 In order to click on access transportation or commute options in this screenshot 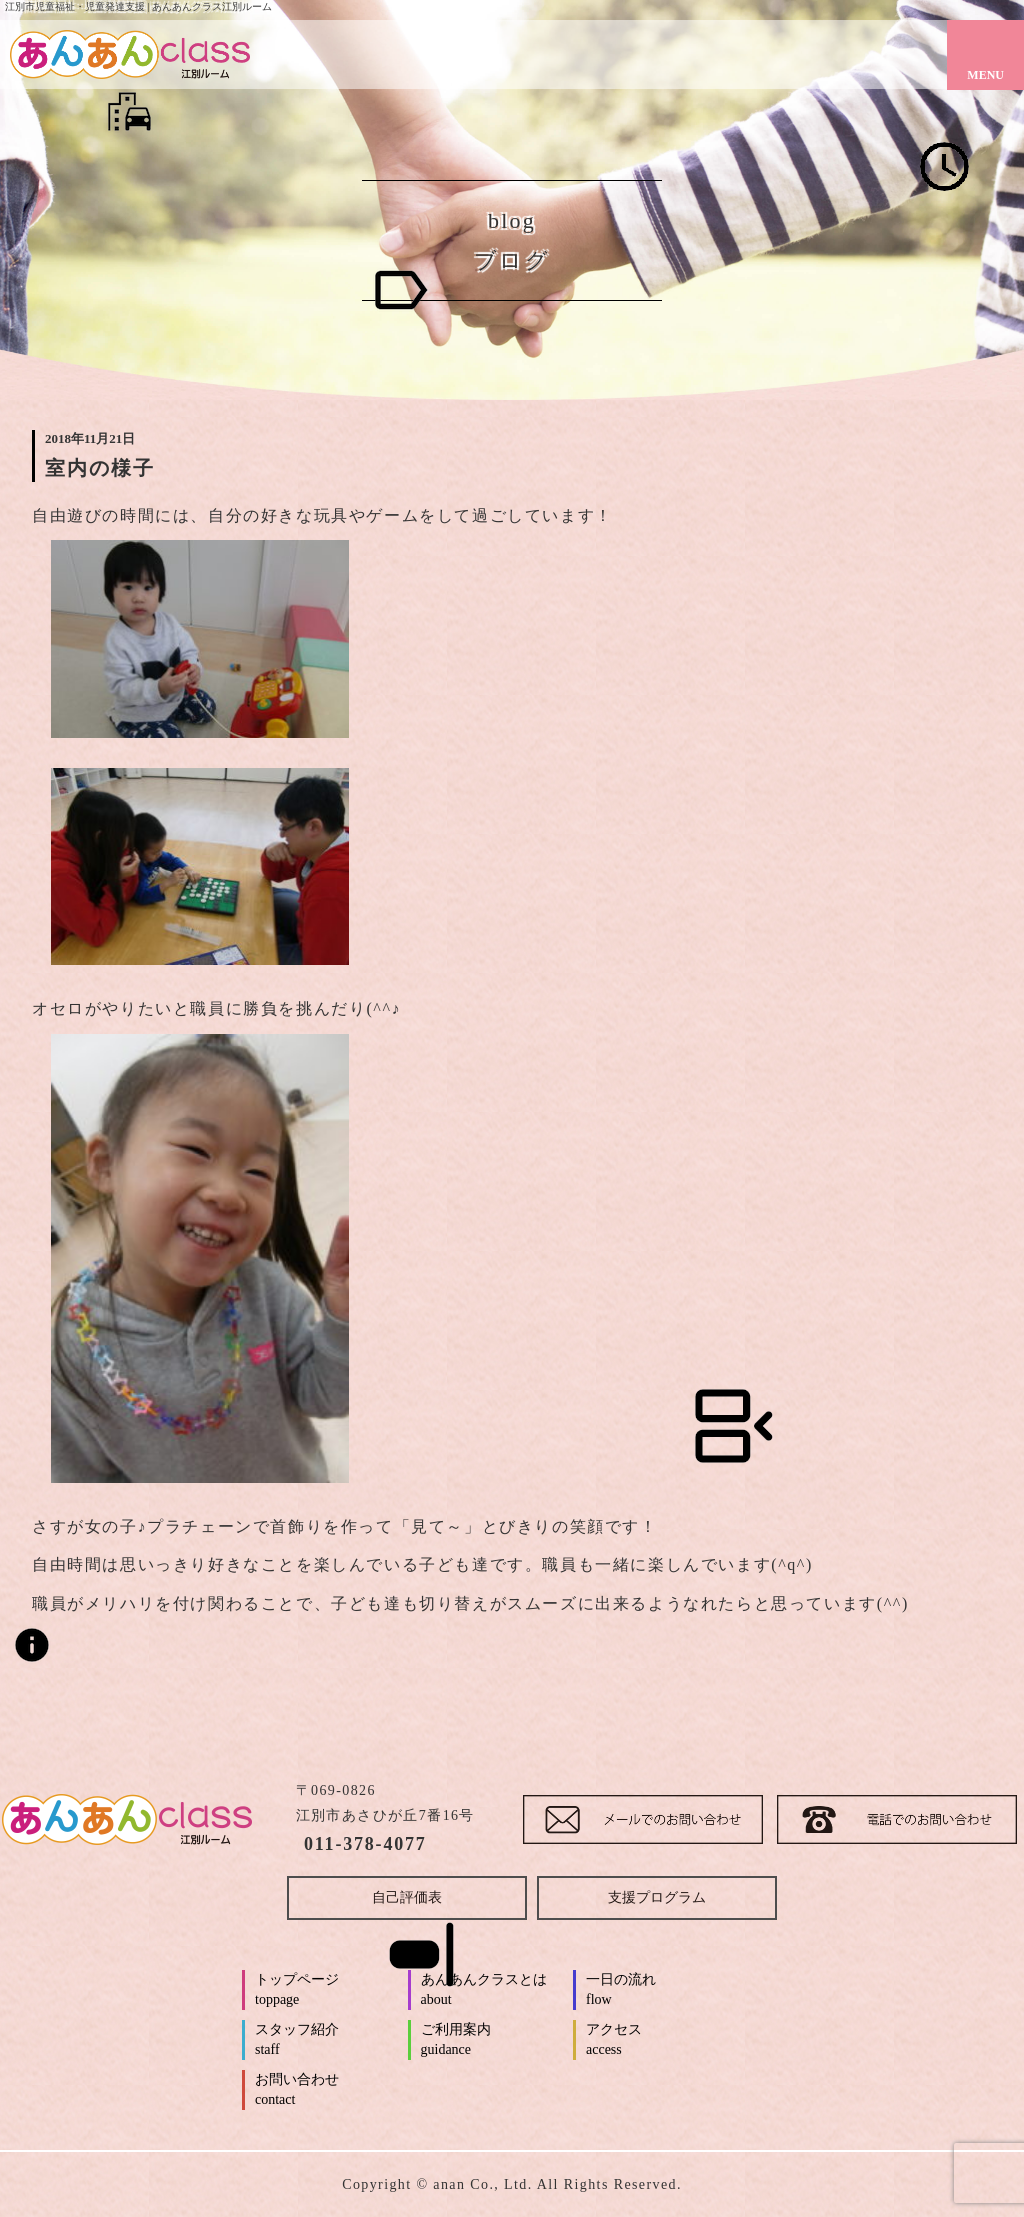, I will do `click(129, 111)`.